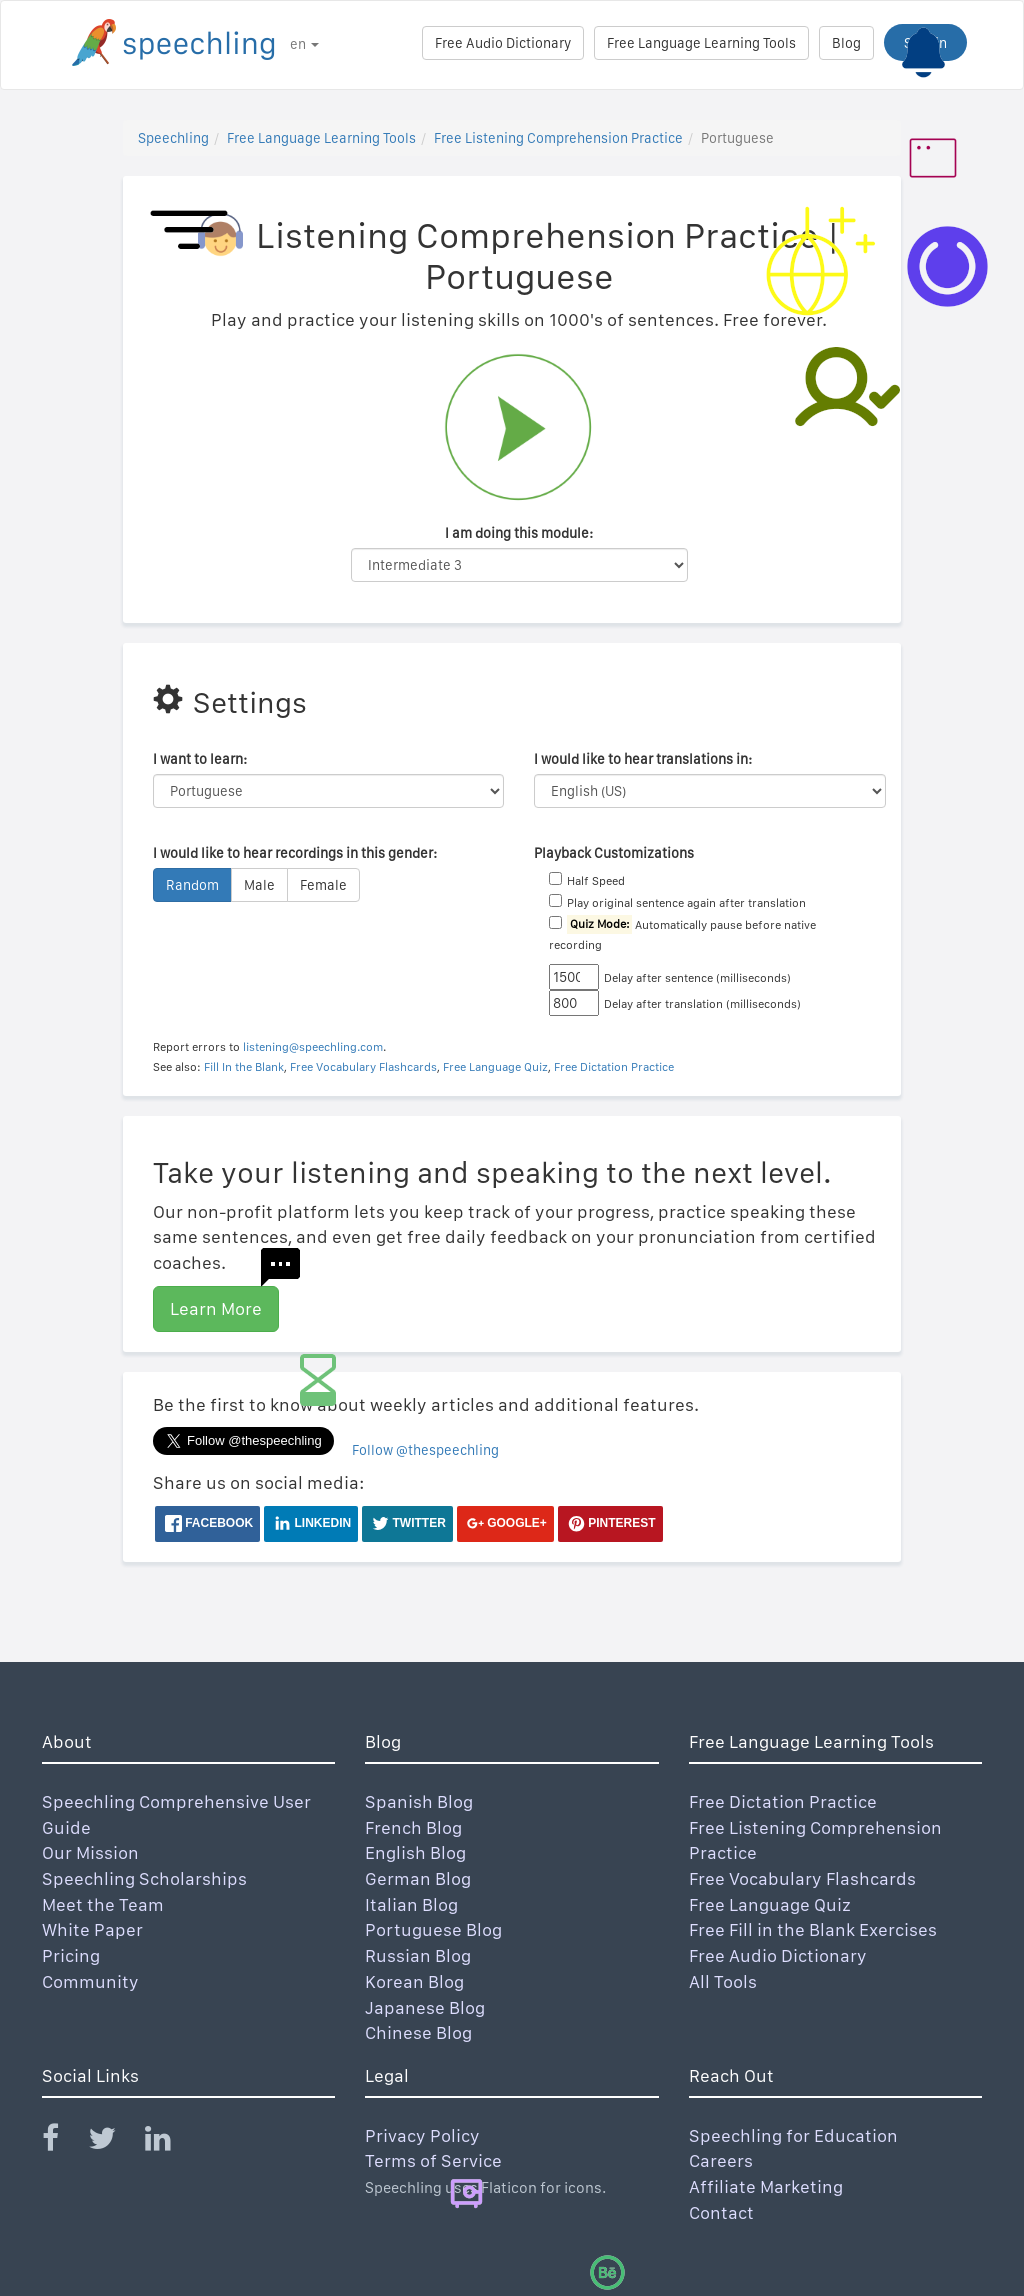 The width and height of the screenshot is (1024, 2296). I want to click on open text messages, so click(280, 1267).